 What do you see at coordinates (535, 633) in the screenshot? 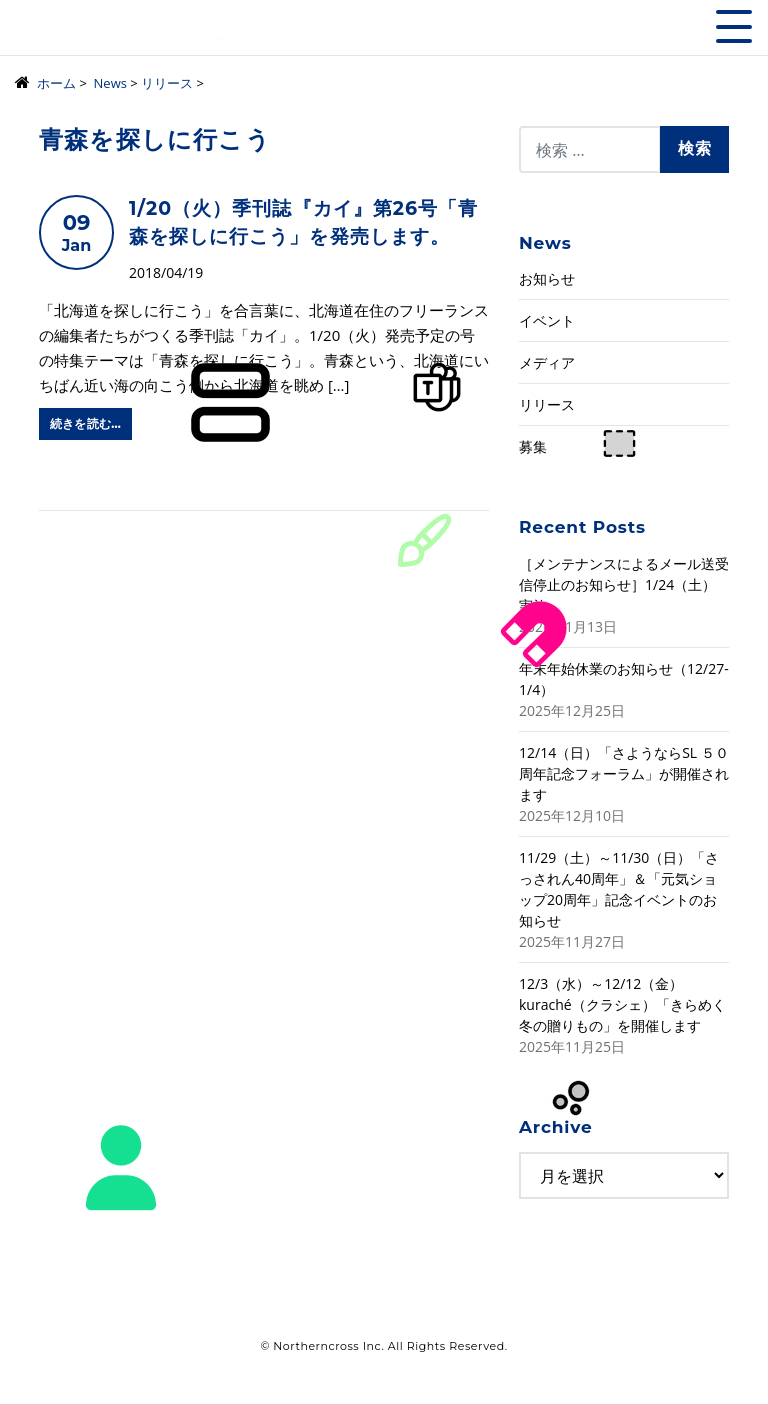
I see `attract or link related items together` at bounding box center [535, 633].